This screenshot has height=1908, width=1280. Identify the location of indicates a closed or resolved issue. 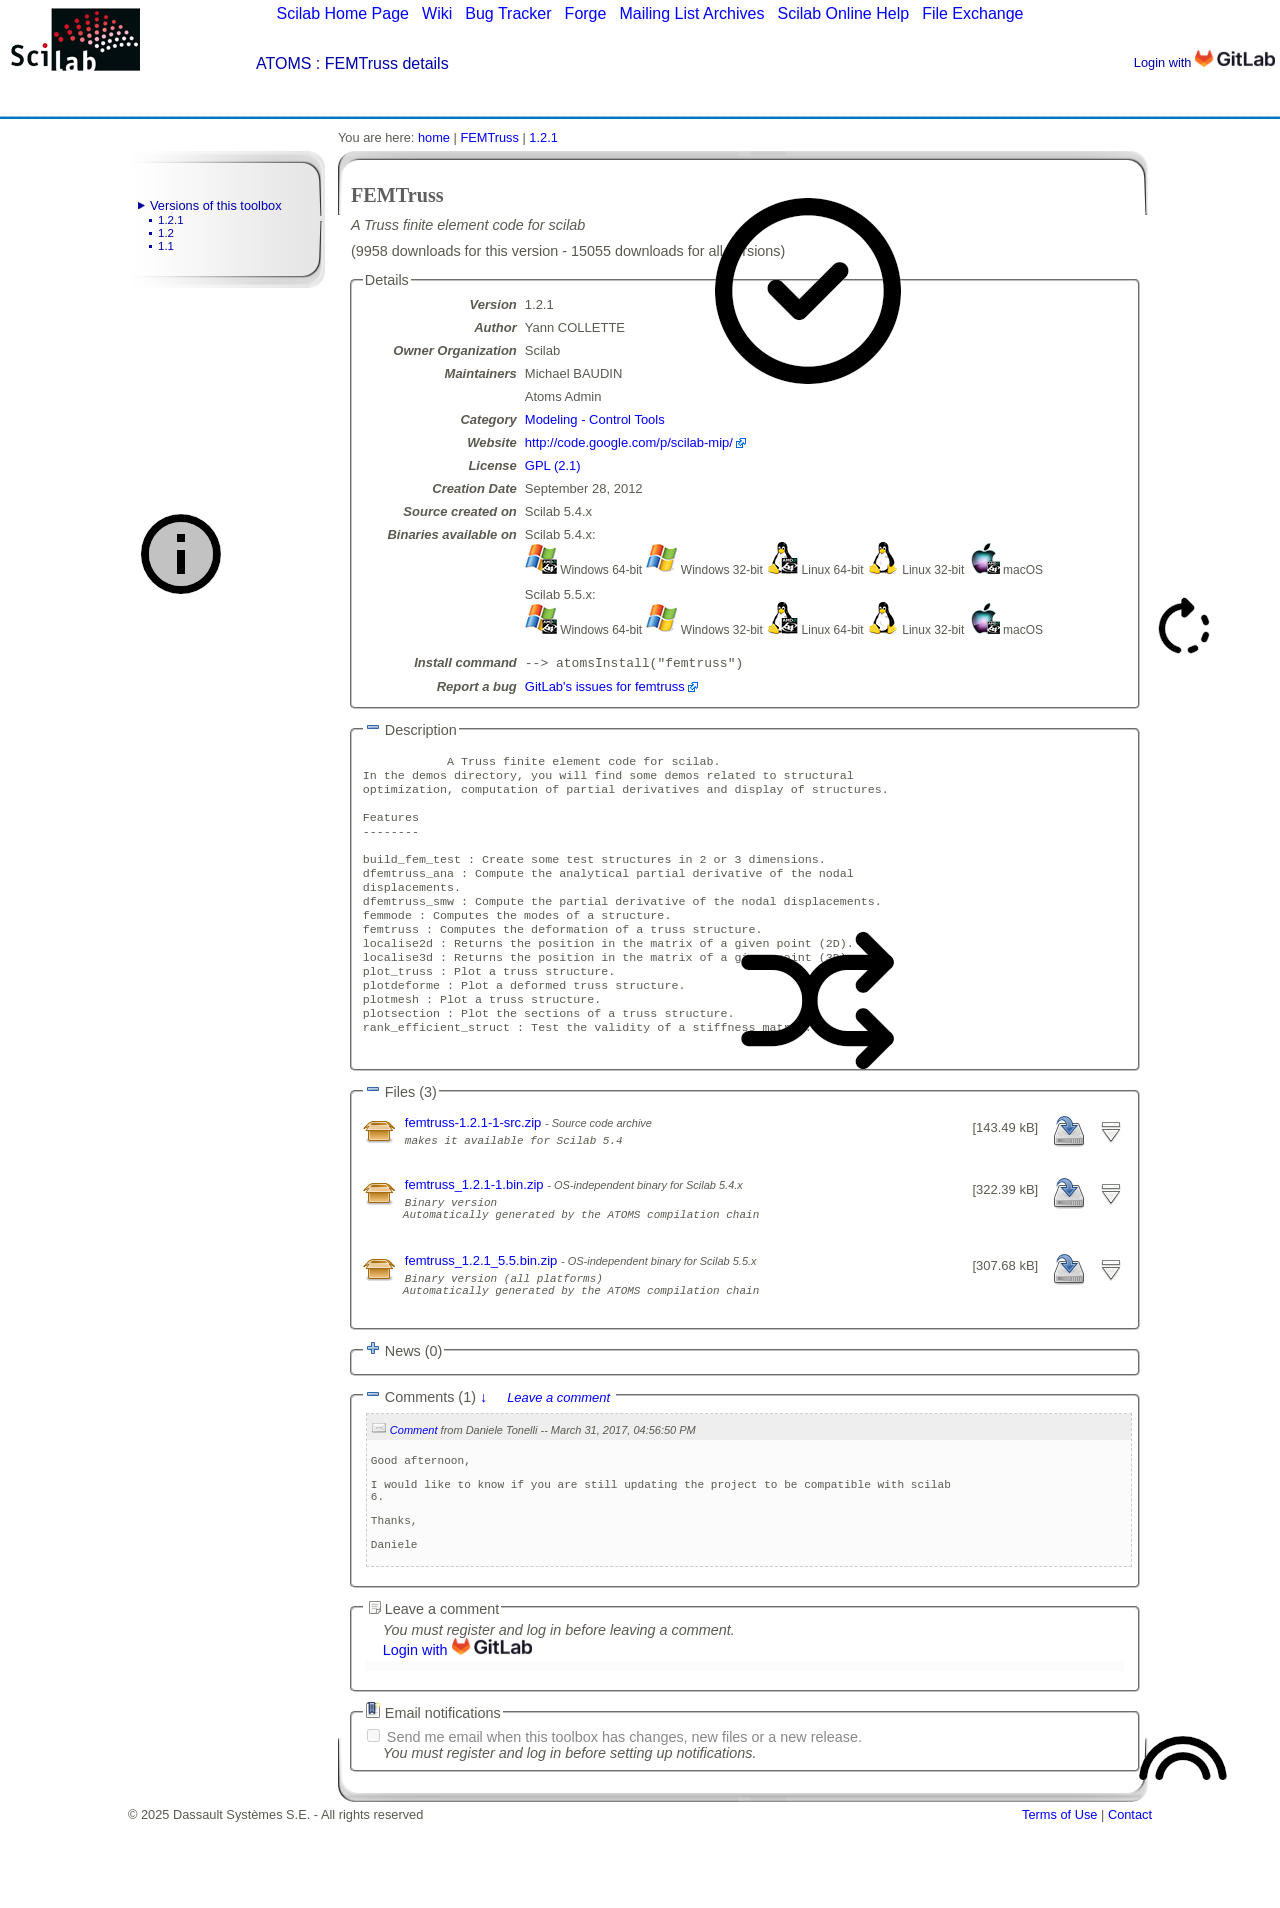
(808, 291).